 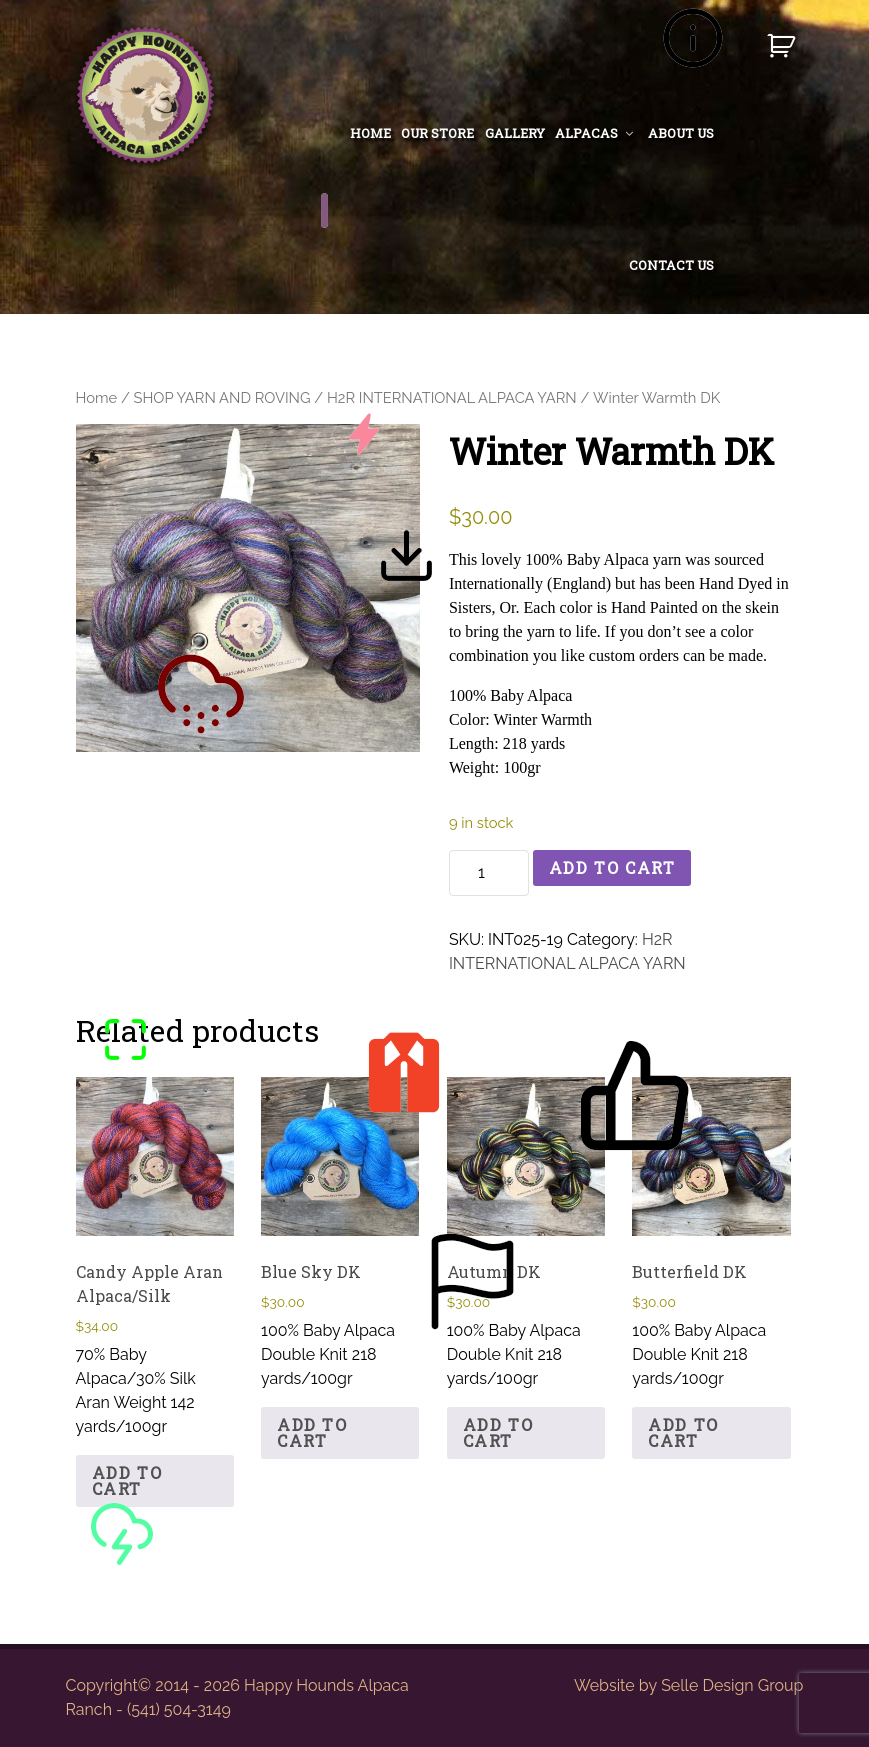 What do you see at coordinates (406, 555) in the screenshot?
I see `download a file or document` at bounding box center [406, 555].